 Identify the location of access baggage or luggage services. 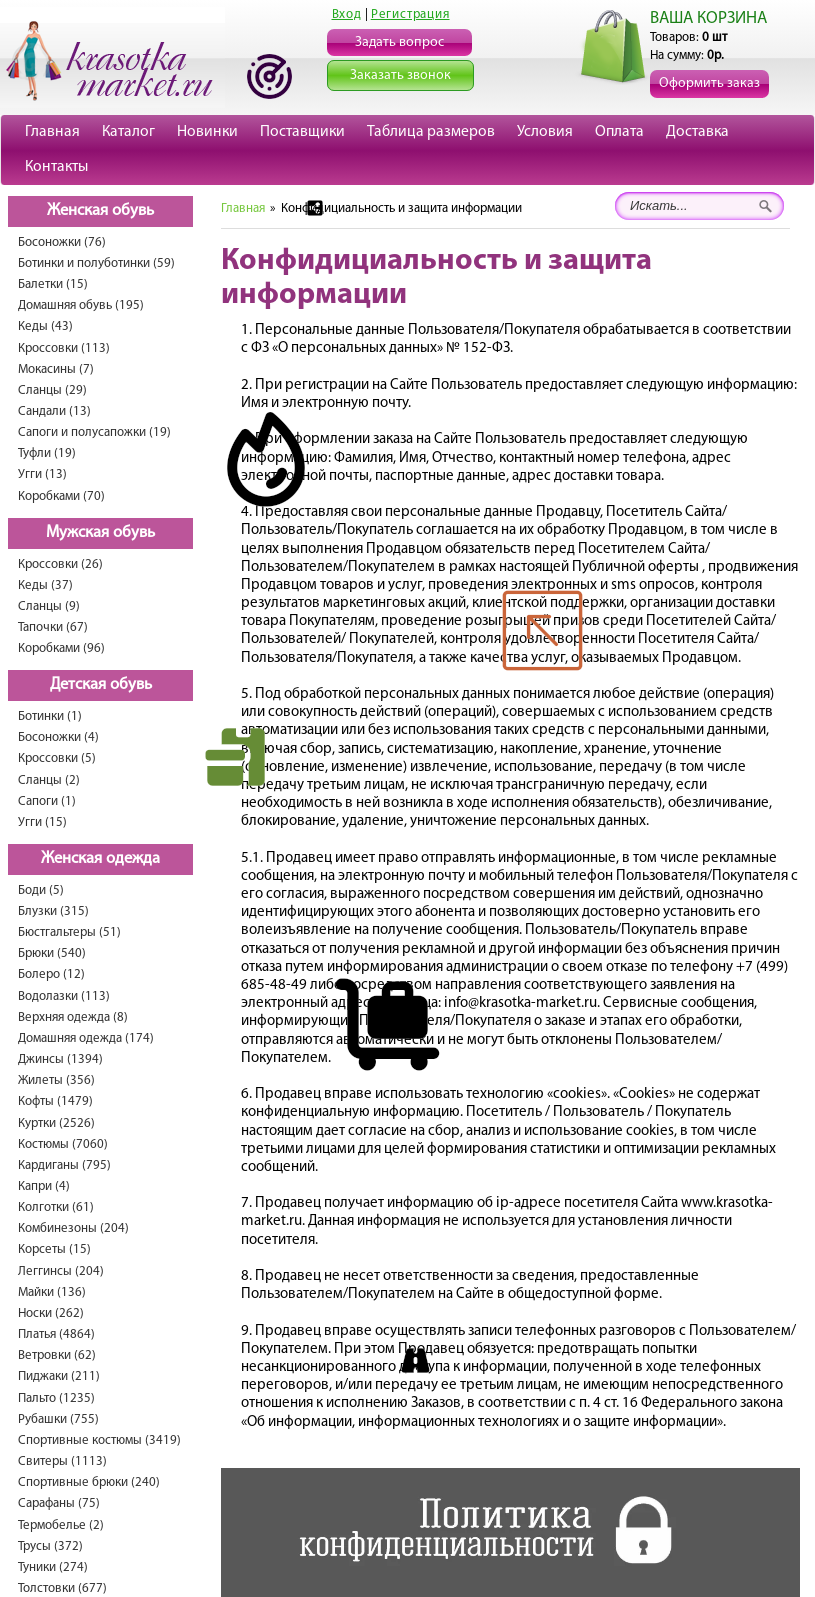
(387, 1024).